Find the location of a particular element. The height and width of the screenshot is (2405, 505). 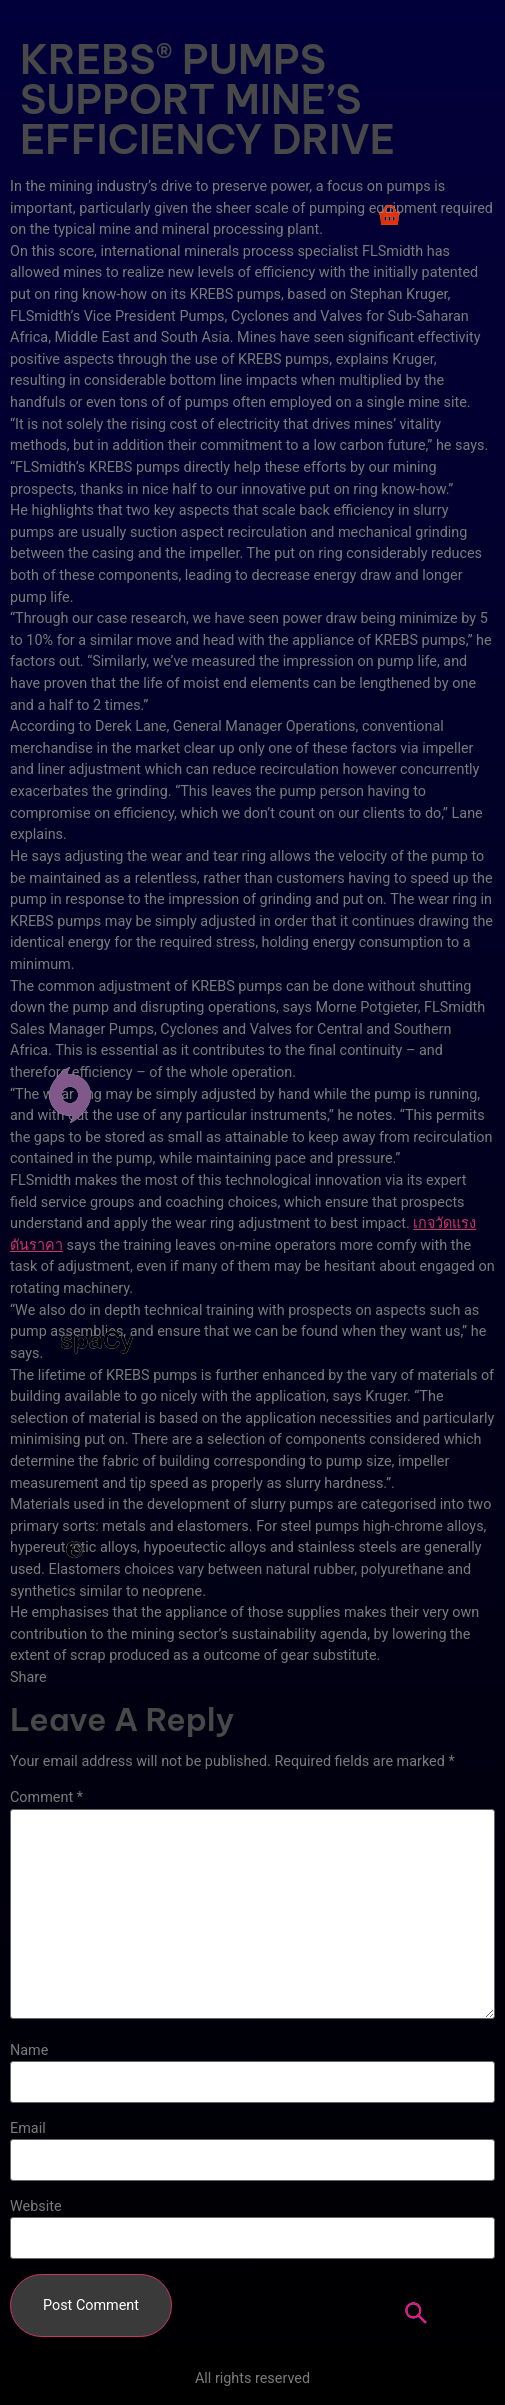

switch to international or global settings is located at coordinates (74, 1549).